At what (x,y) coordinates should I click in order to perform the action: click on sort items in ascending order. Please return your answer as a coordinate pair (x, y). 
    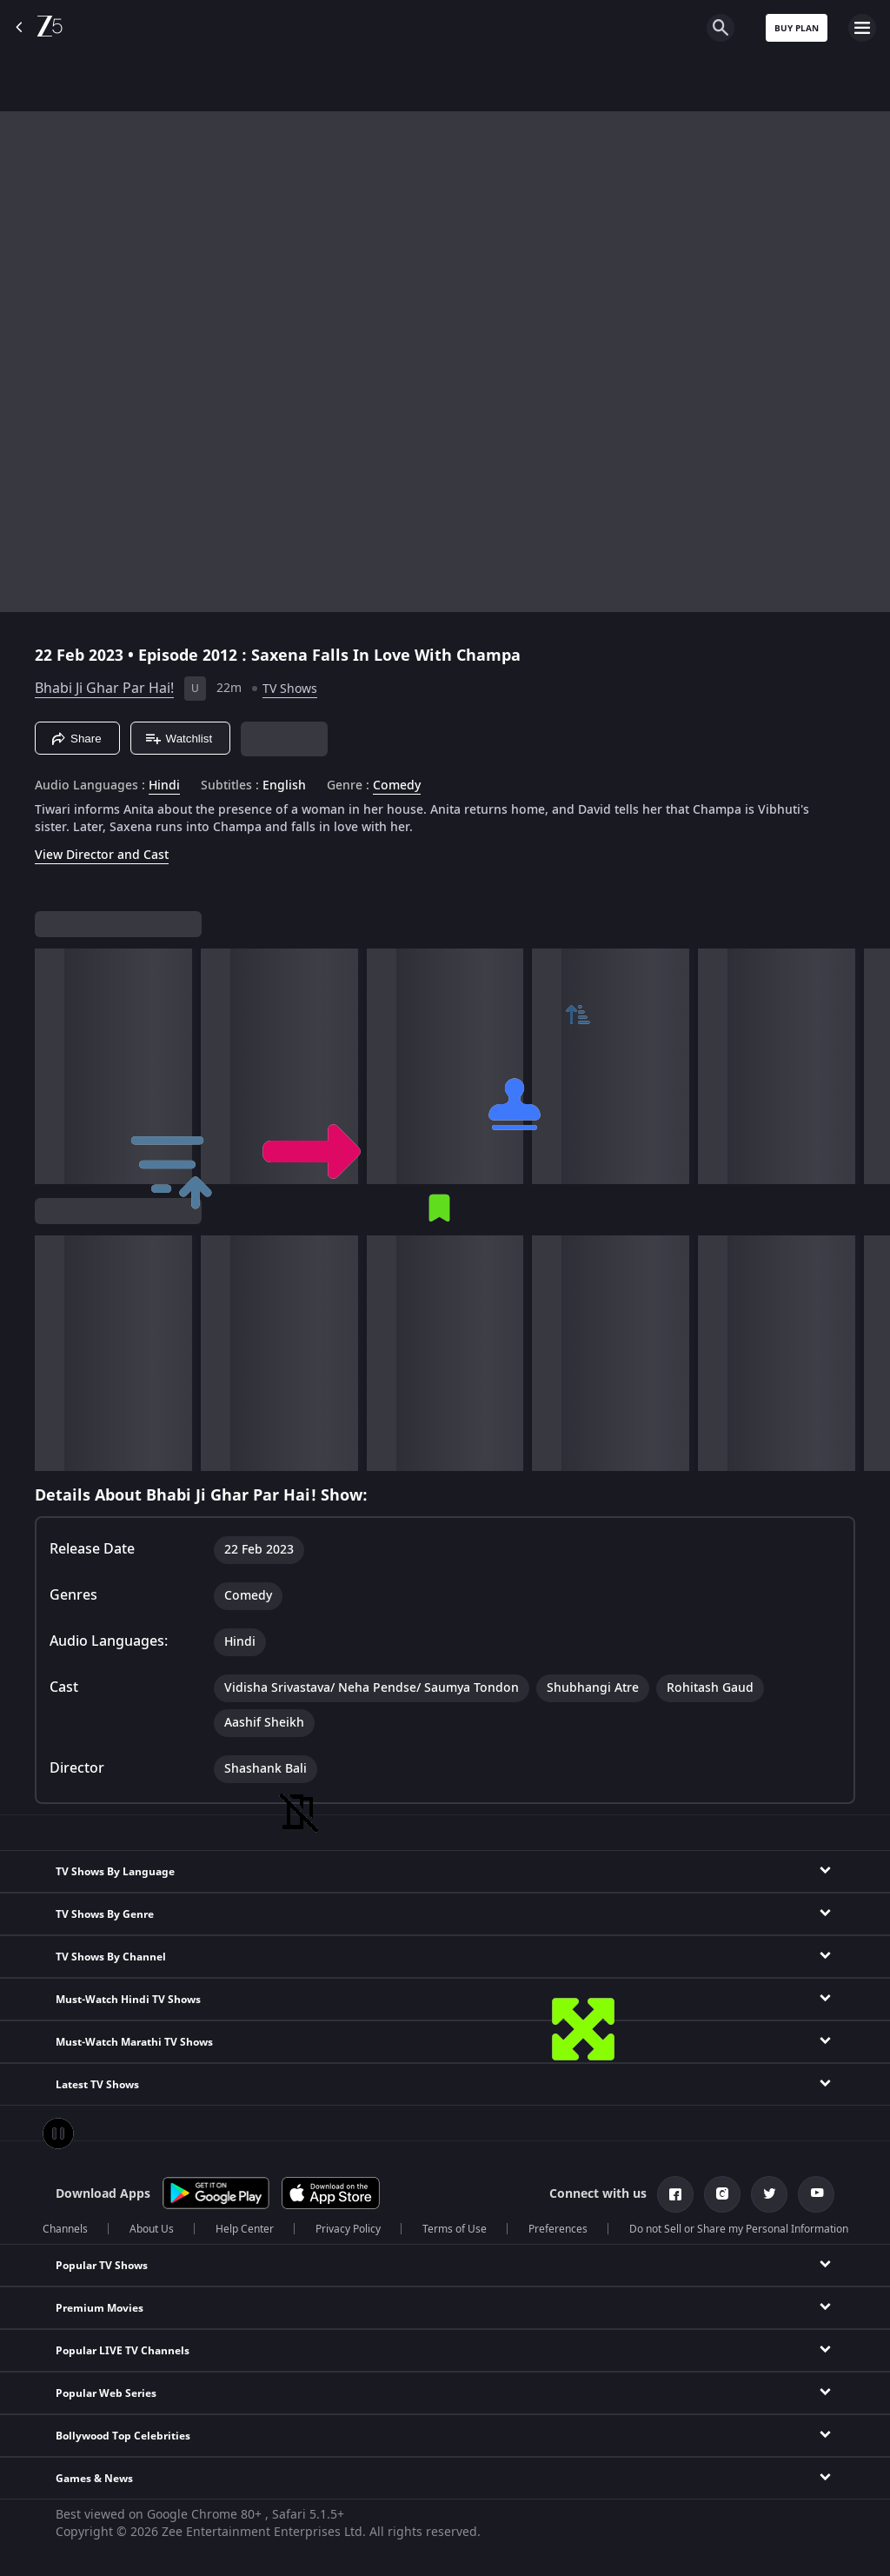
    Looking at the image, I should click on (167, 1164).